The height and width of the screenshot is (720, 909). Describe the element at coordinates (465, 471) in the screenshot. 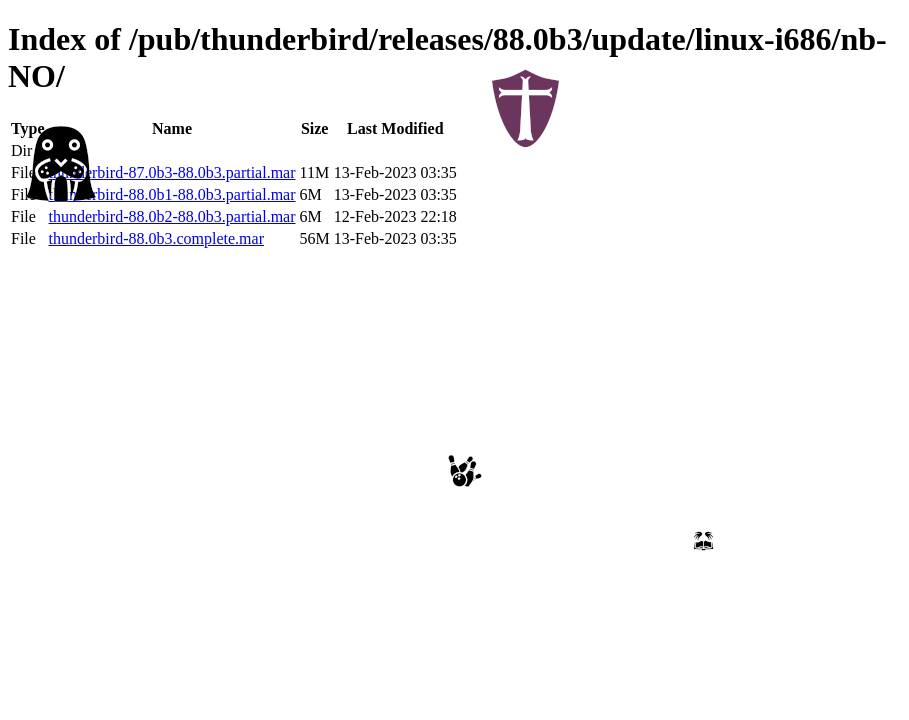

I see `indicates a strike in a bowling game` at that location.